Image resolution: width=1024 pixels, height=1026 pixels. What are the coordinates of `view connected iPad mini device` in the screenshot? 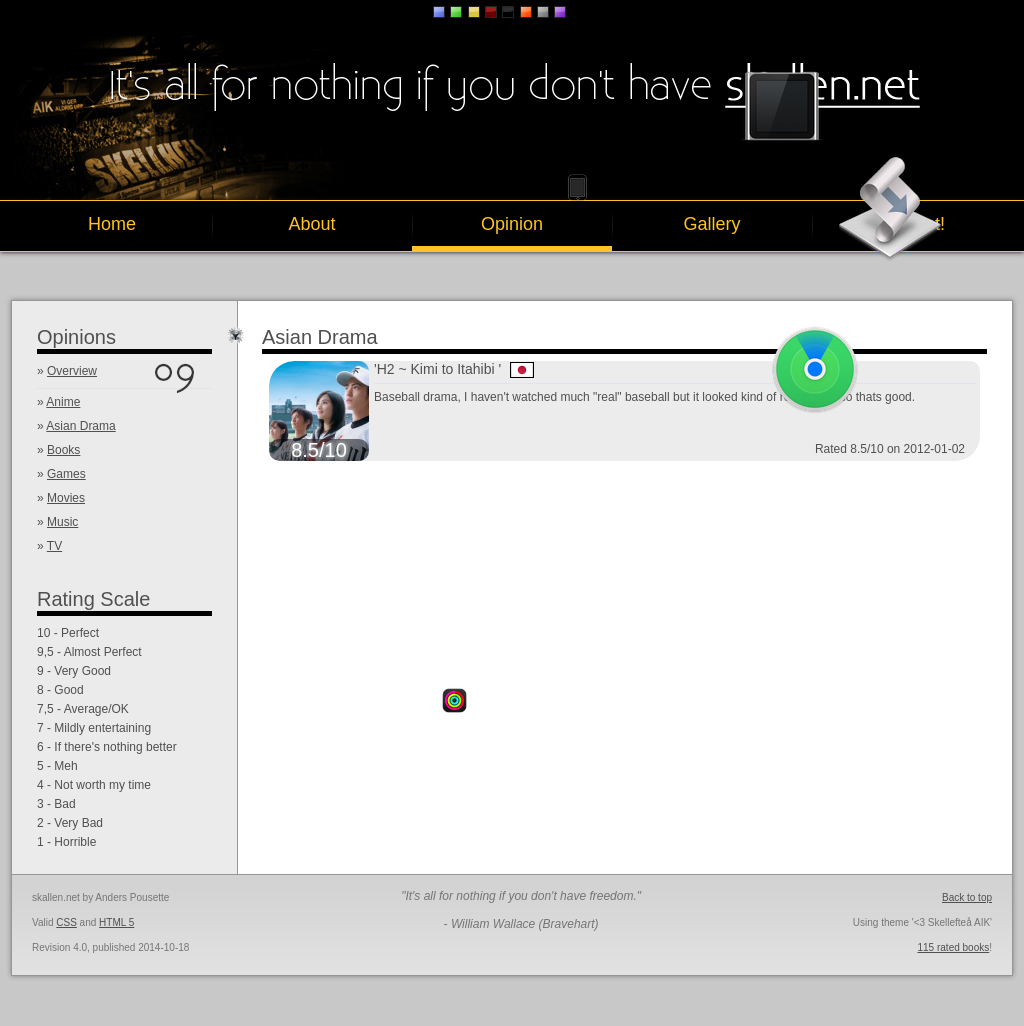 It's located at (577, 187).